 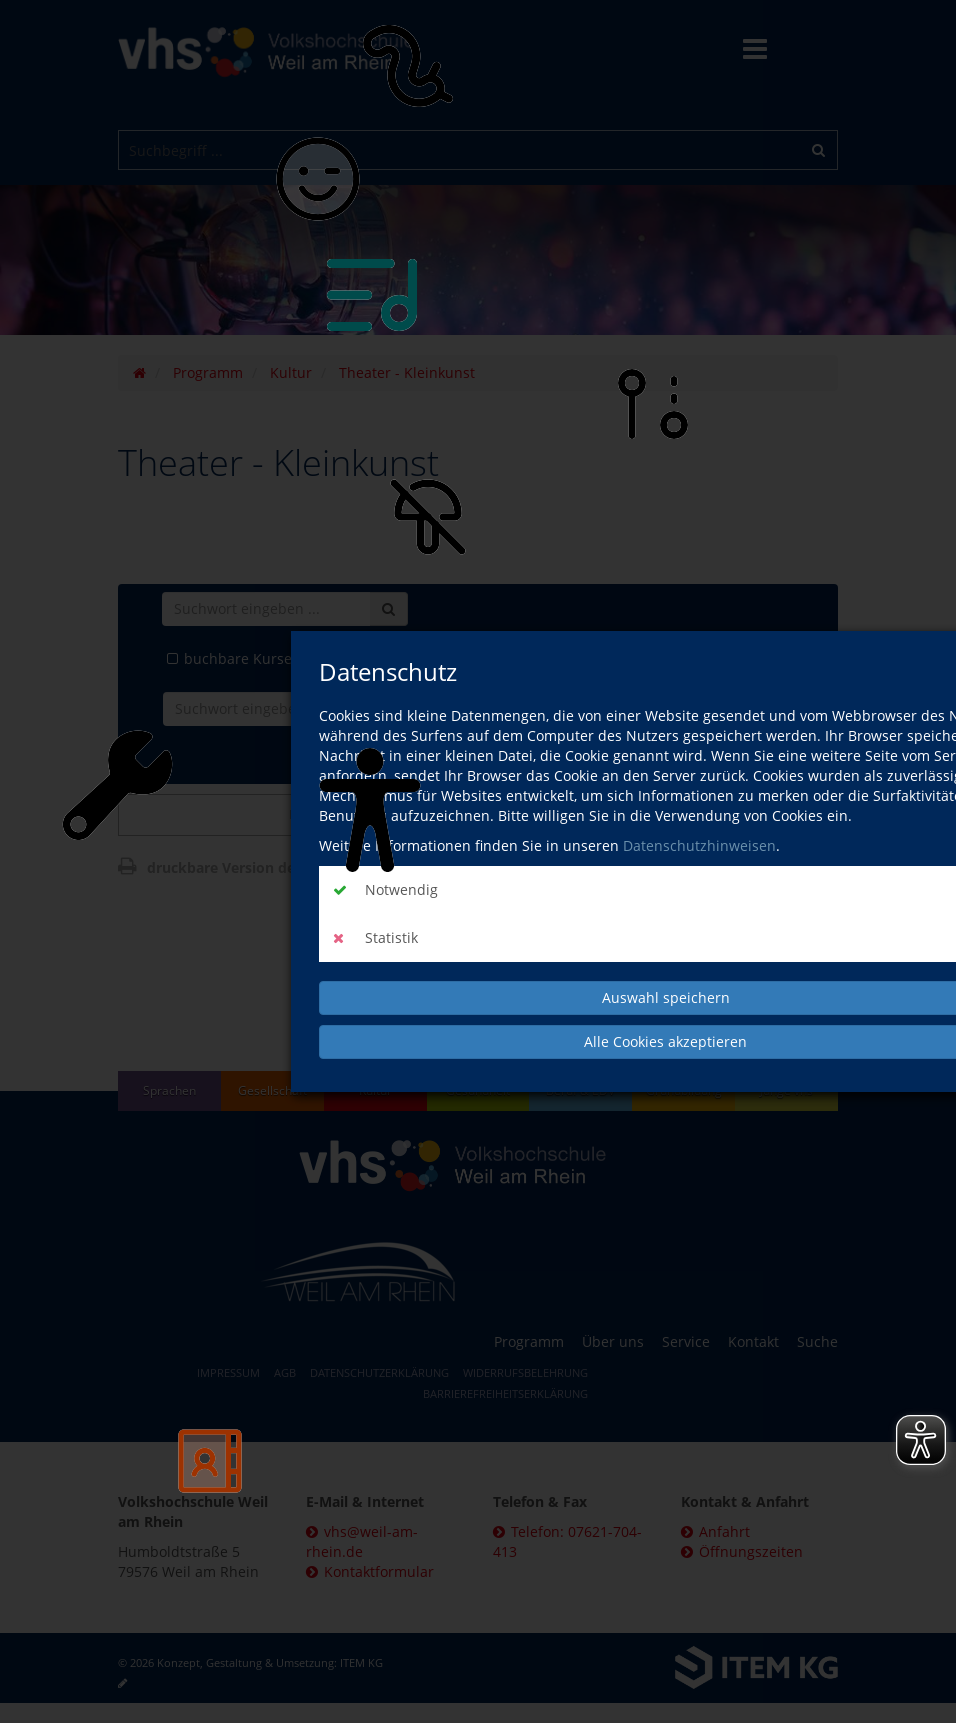 What do you see at coordinates (408, 66) in the screenshot?
I see `indicates pest or malware detection` at bounding box center [408, 66].